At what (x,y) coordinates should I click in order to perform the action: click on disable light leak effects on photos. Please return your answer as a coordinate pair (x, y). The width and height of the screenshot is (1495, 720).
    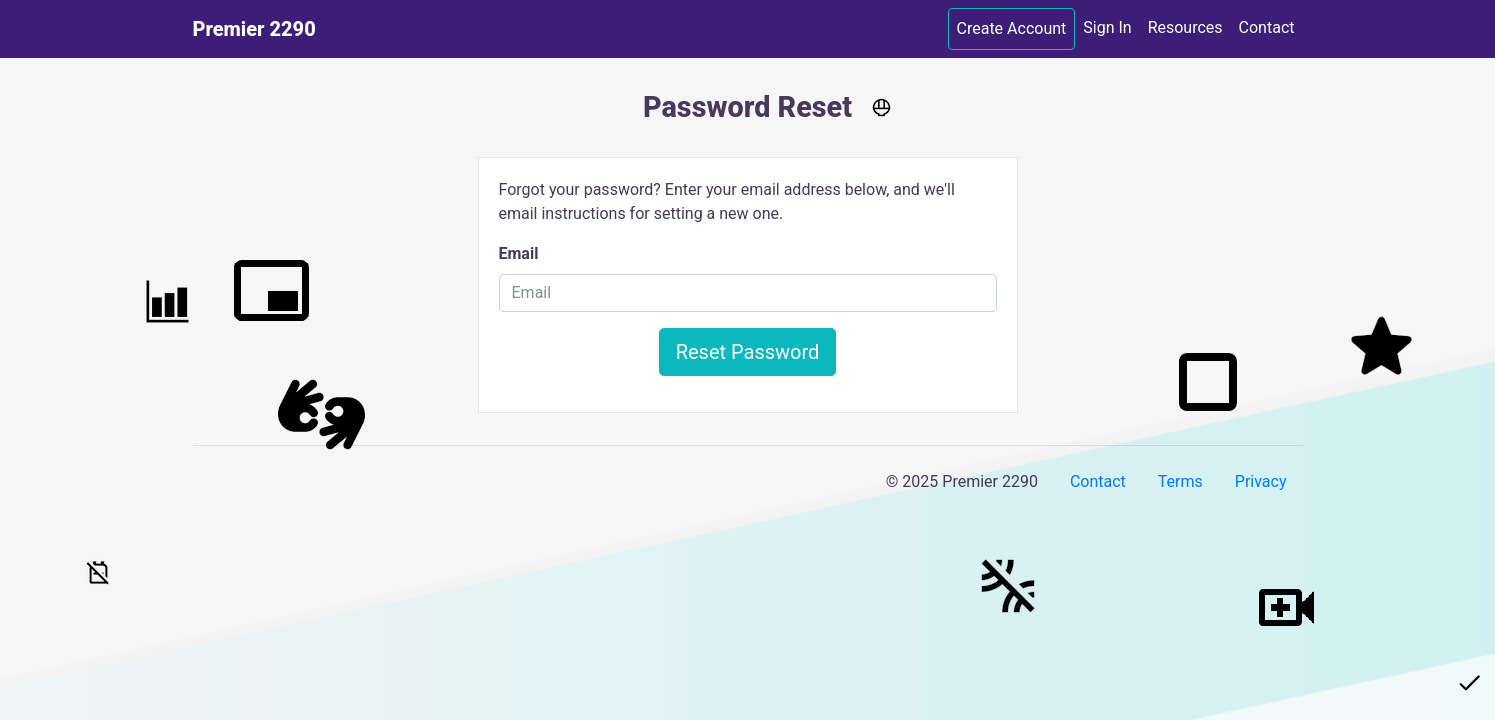
    Looking at the image, I should click on (1008, 586).